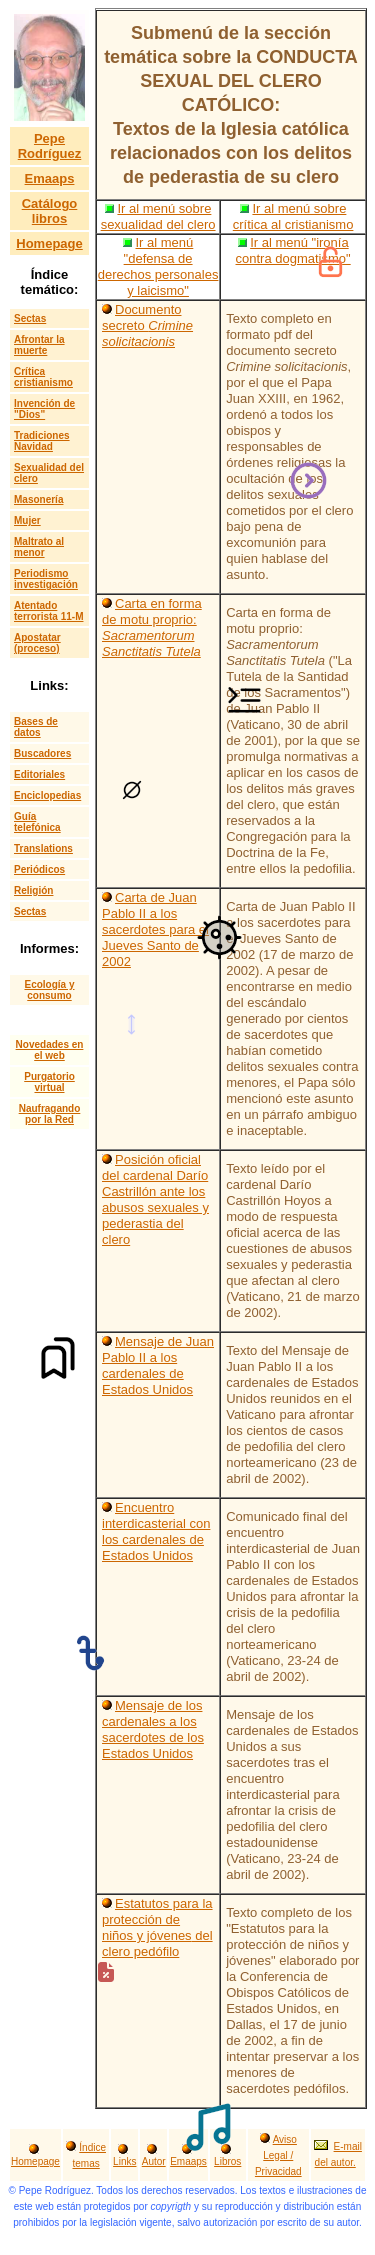  Describe the element at coordinates (330, 262) in the screenshot. I see `unlocked or unsecured state` at that location.